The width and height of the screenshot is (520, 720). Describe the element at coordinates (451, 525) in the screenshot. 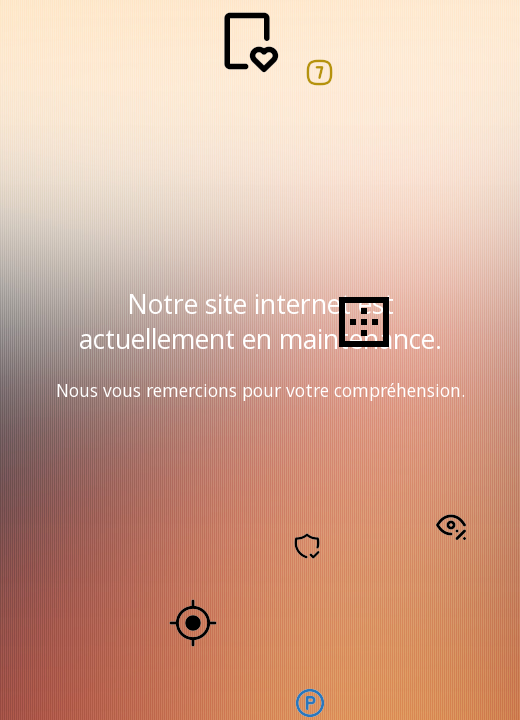

I see `view available discounts or promotions` at that location.